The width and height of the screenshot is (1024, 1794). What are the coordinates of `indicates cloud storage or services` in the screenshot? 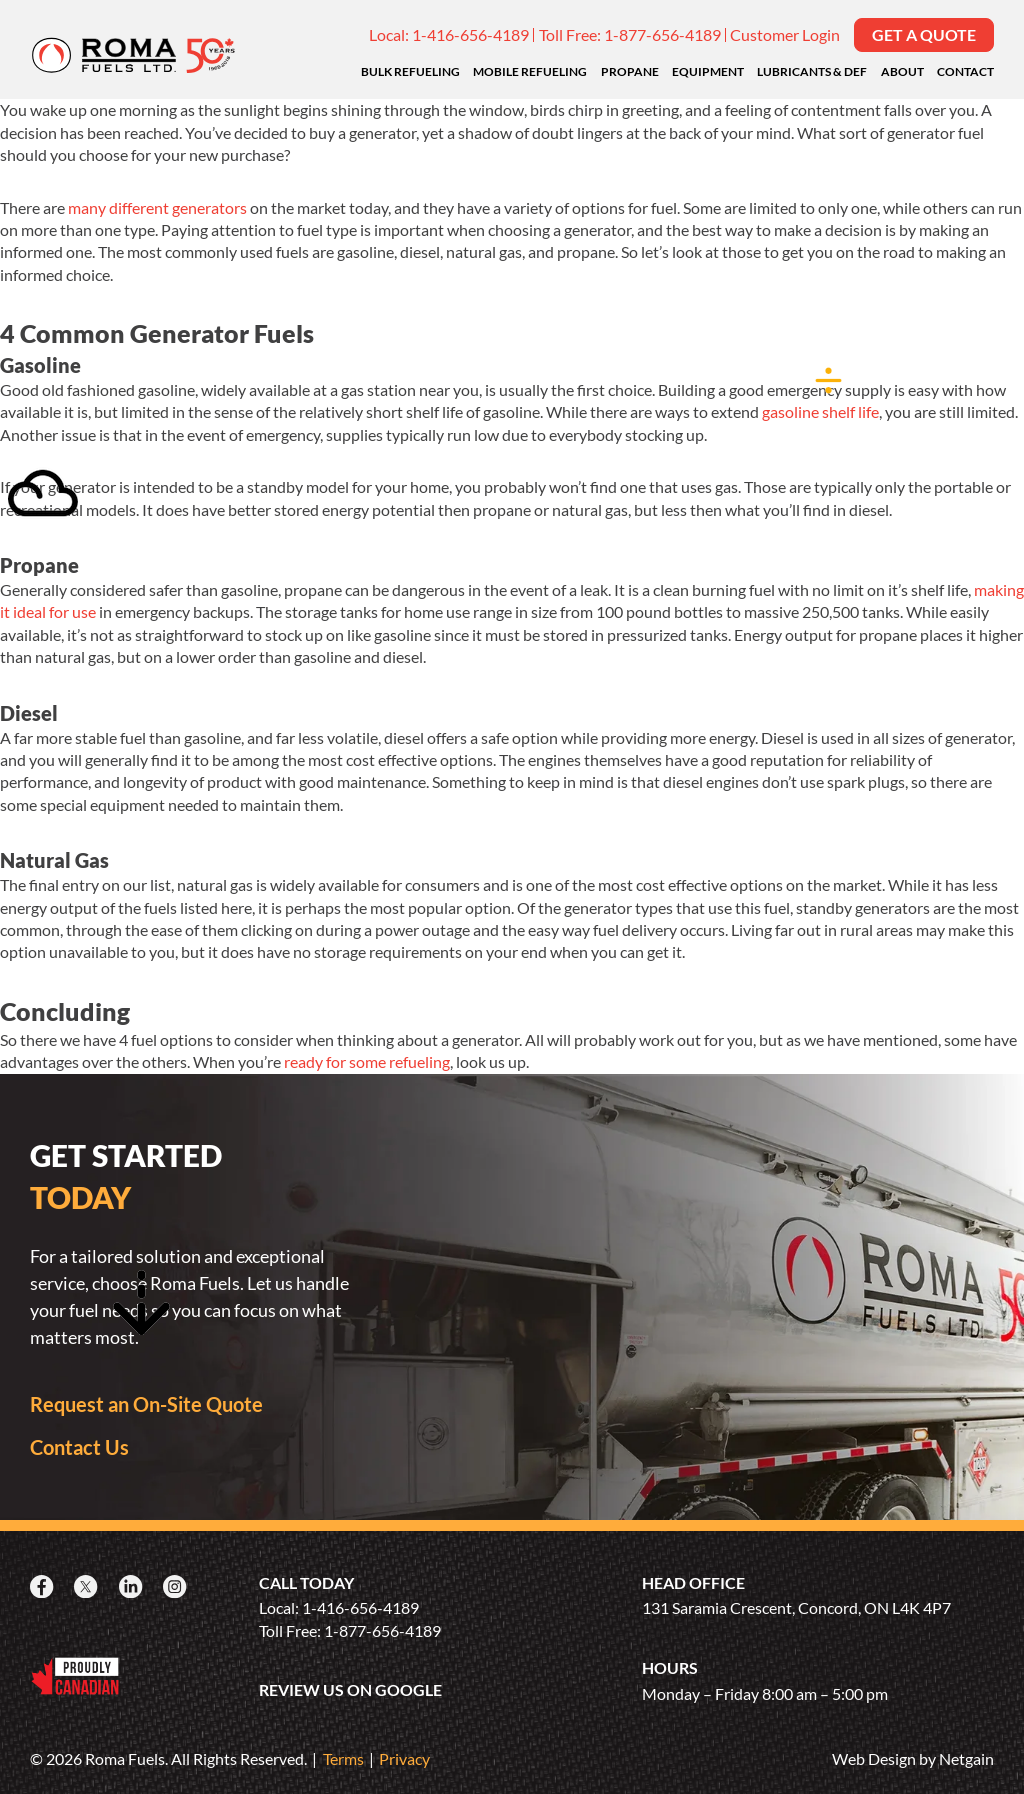 It's located at (43, 493).